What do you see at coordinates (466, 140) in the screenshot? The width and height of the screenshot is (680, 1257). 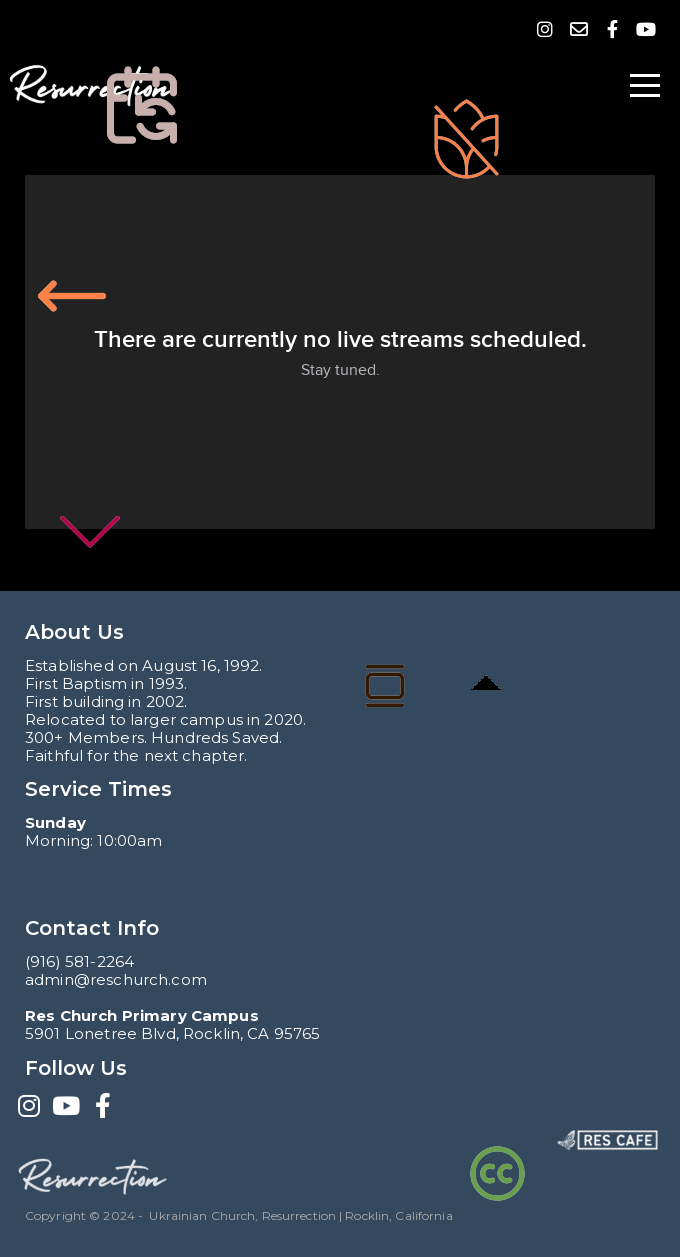 I see `indicates gluten-free or grain-free option` at bounding box center [466, 140].